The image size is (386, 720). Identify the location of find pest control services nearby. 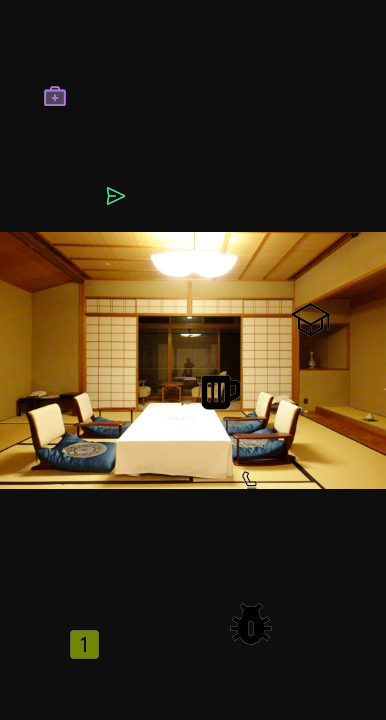
(251, 624).